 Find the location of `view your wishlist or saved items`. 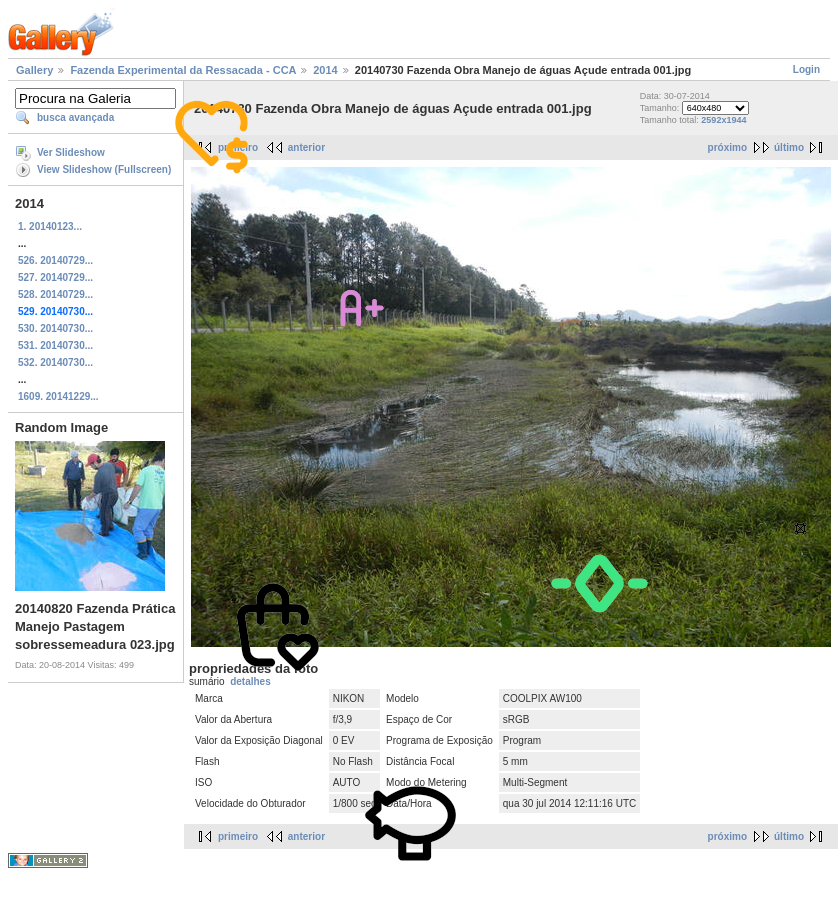

view your wishlist or saved items is located at coordinates (273, 625).